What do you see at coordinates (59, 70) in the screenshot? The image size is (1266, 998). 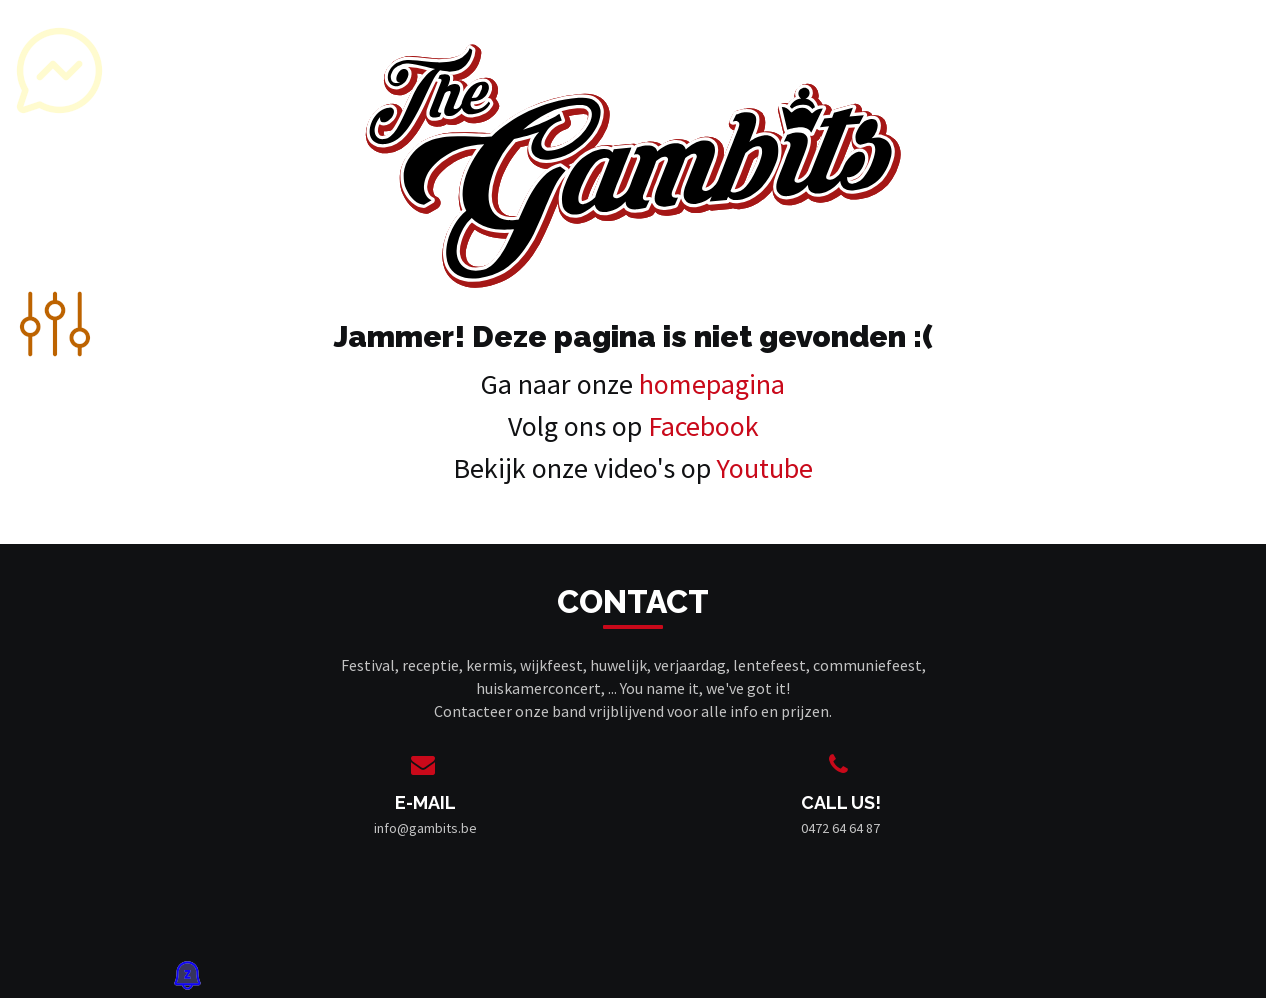 I see `open Facebook Messenger` at bounding box center [59, 70].